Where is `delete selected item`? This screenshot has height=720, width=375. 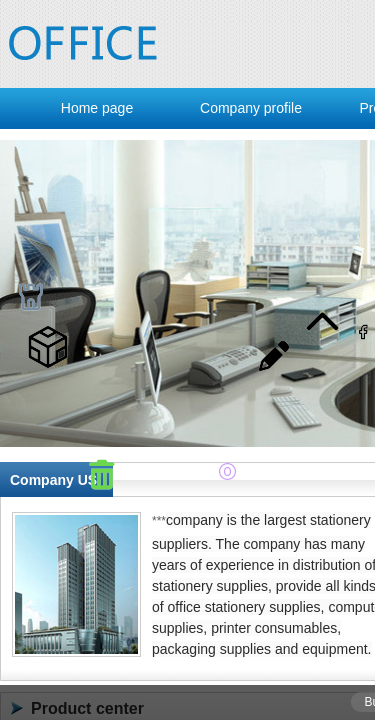
delete selected item is located at coordinates (102, 475).